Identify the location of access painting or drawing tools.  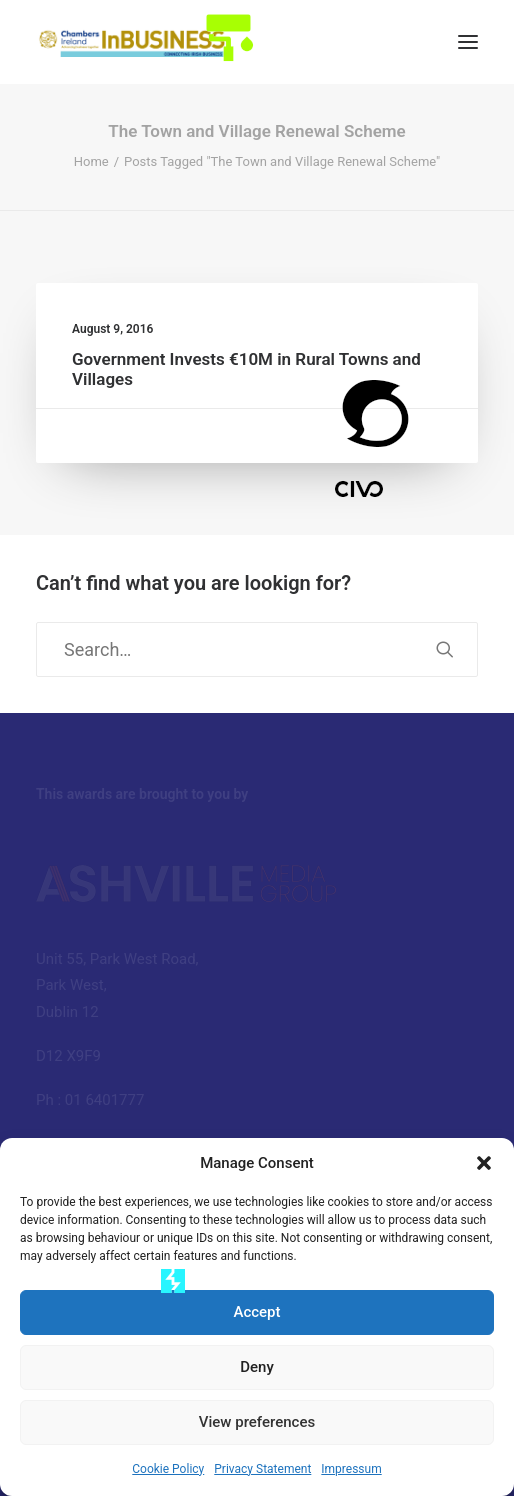
(228, 36).